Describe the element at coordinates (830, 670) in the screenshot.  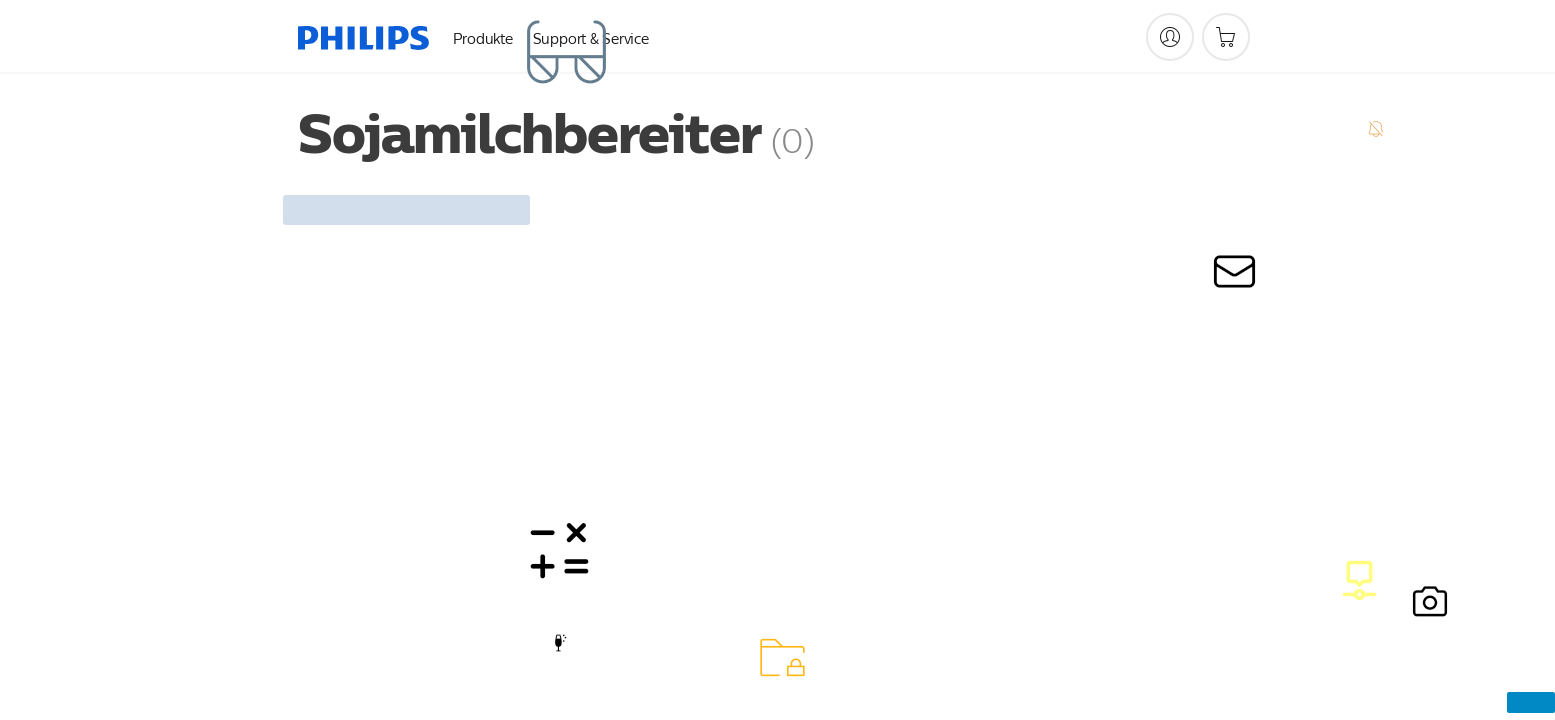
I see `mention a user in a post or comment` at that location.